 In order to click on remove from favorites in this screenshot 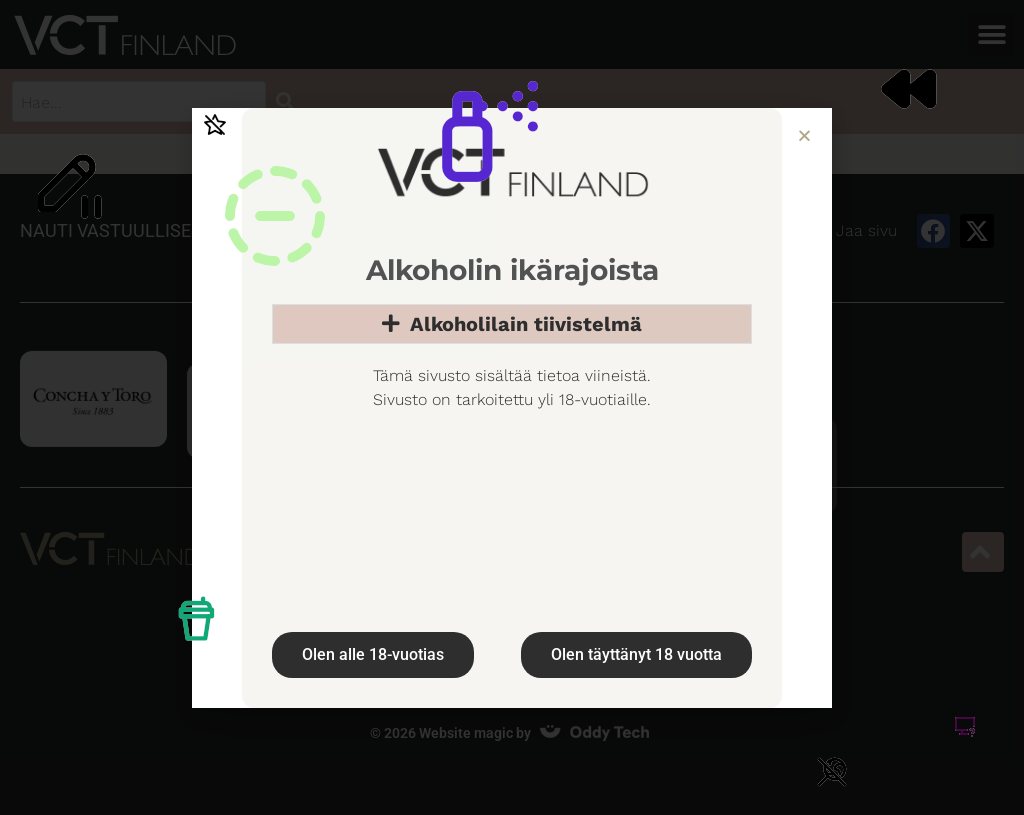, I will do `click(215, 125)`.